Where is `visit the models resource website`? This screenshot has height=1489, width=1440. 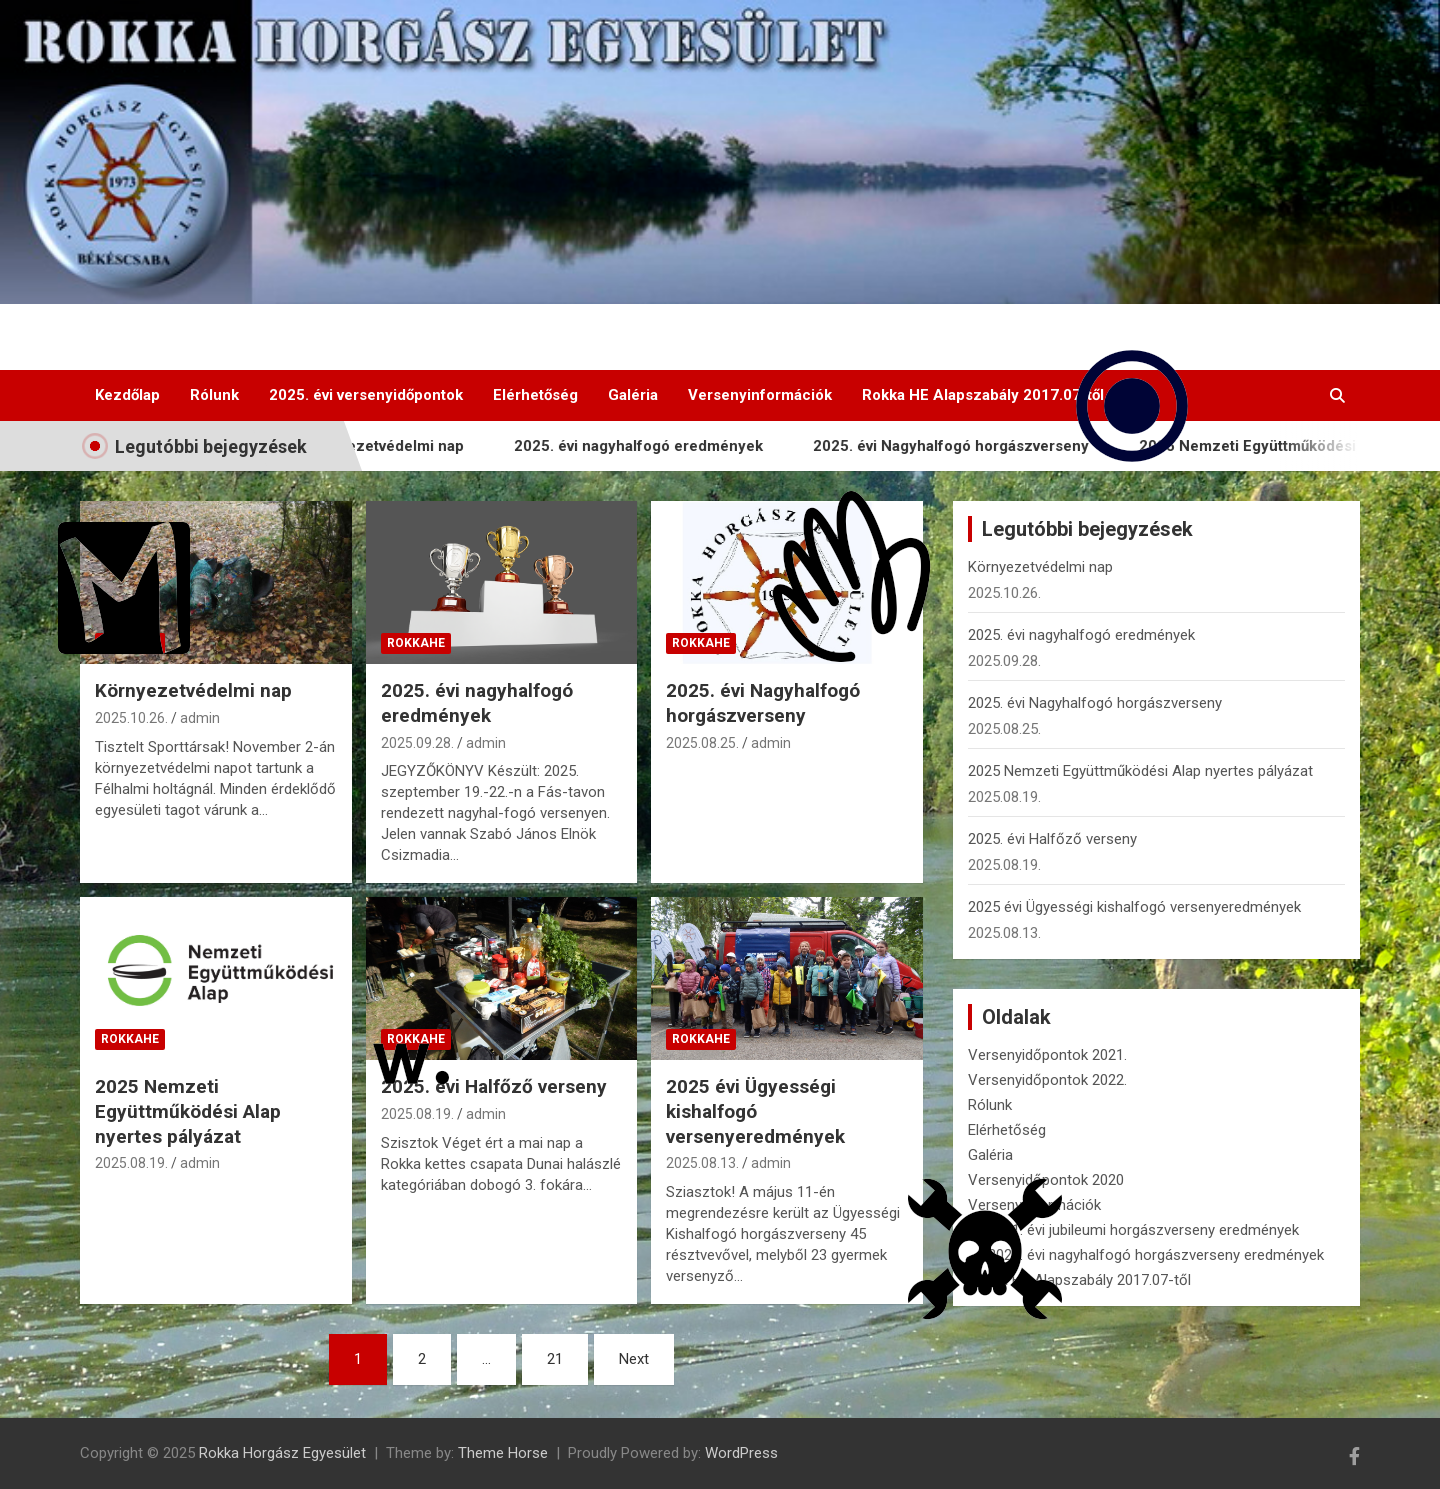 visit the models resource website is located at coordinates (124, 588).